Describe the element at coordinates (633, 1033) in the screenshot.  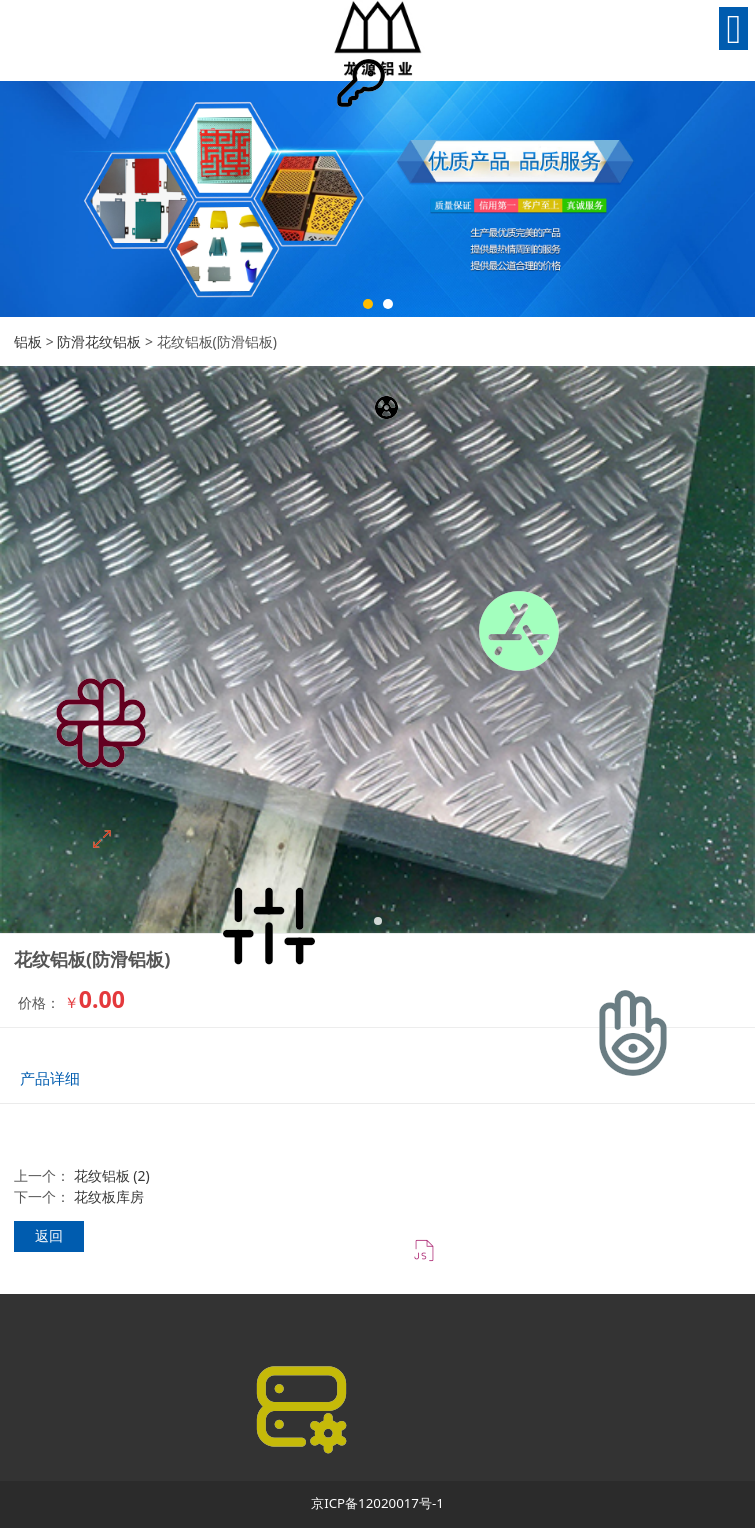
I see `access hand tracking or gesture recognition settings` at that location.